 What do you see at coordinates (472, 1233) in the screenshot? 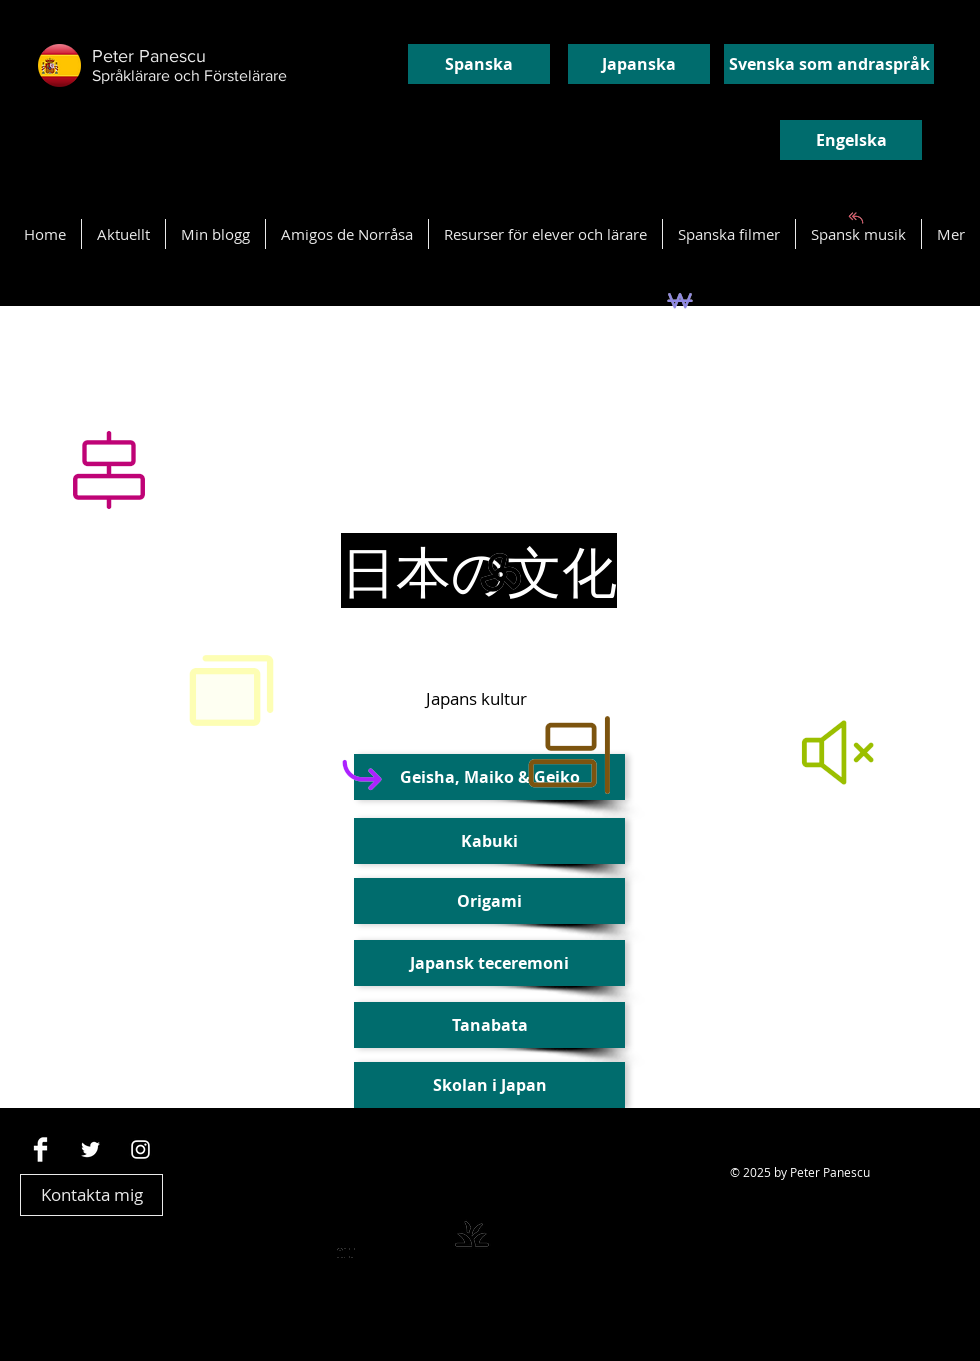
I see `view outdoor or nature-related content` at bounding box center [472, 1233].